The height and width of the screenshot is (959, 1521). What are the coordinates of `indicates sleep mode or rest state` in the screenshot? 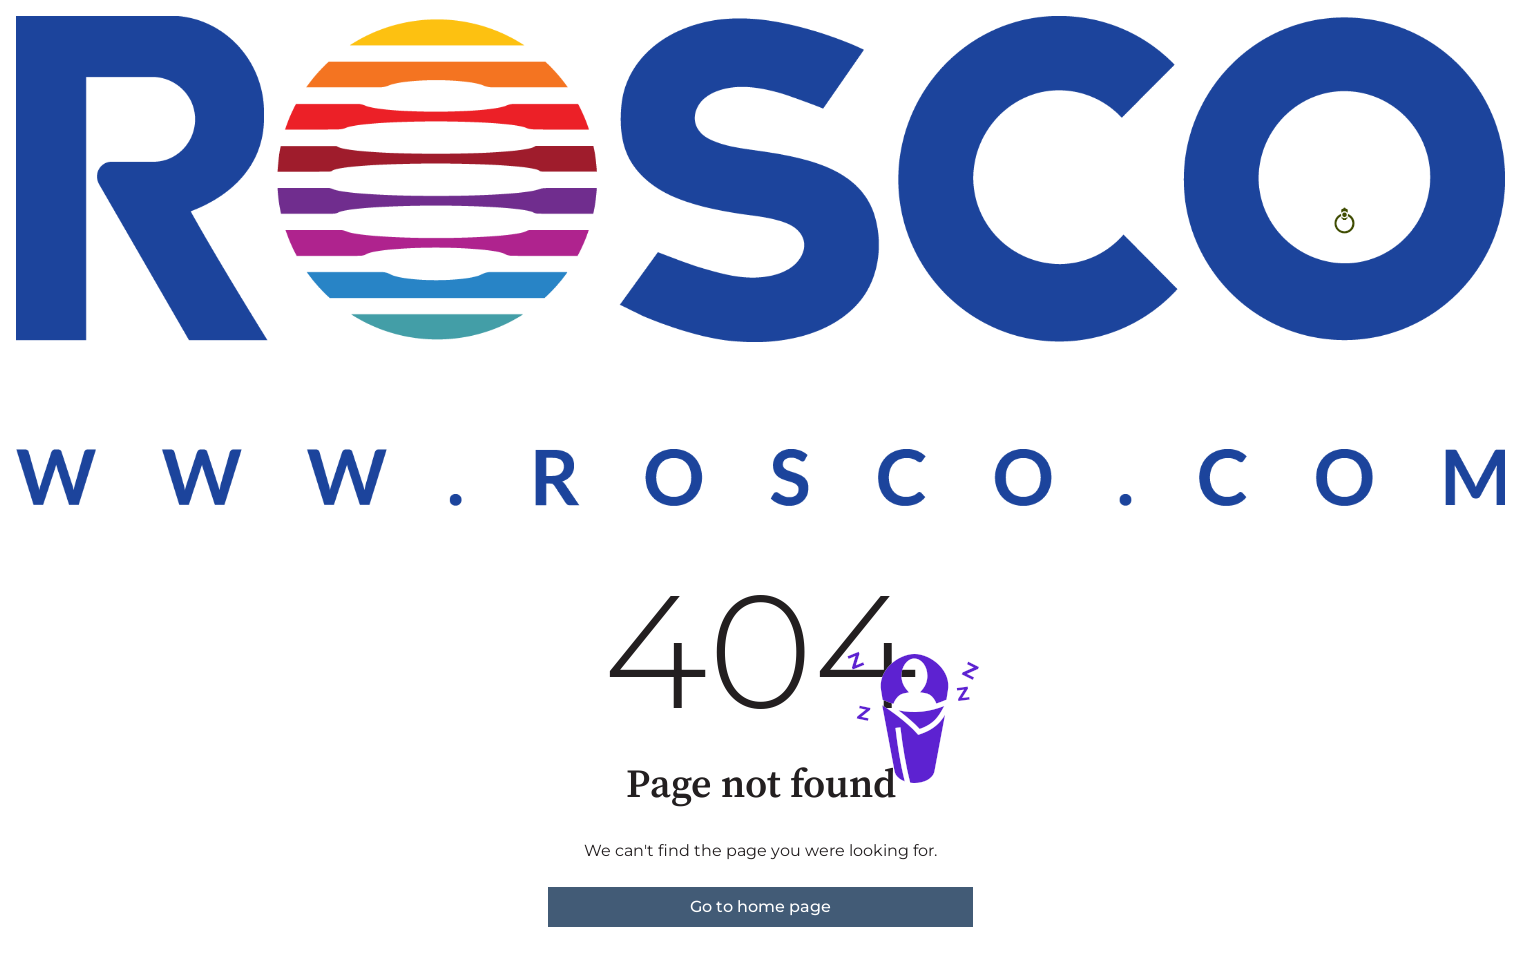 It's located at (914, 718).